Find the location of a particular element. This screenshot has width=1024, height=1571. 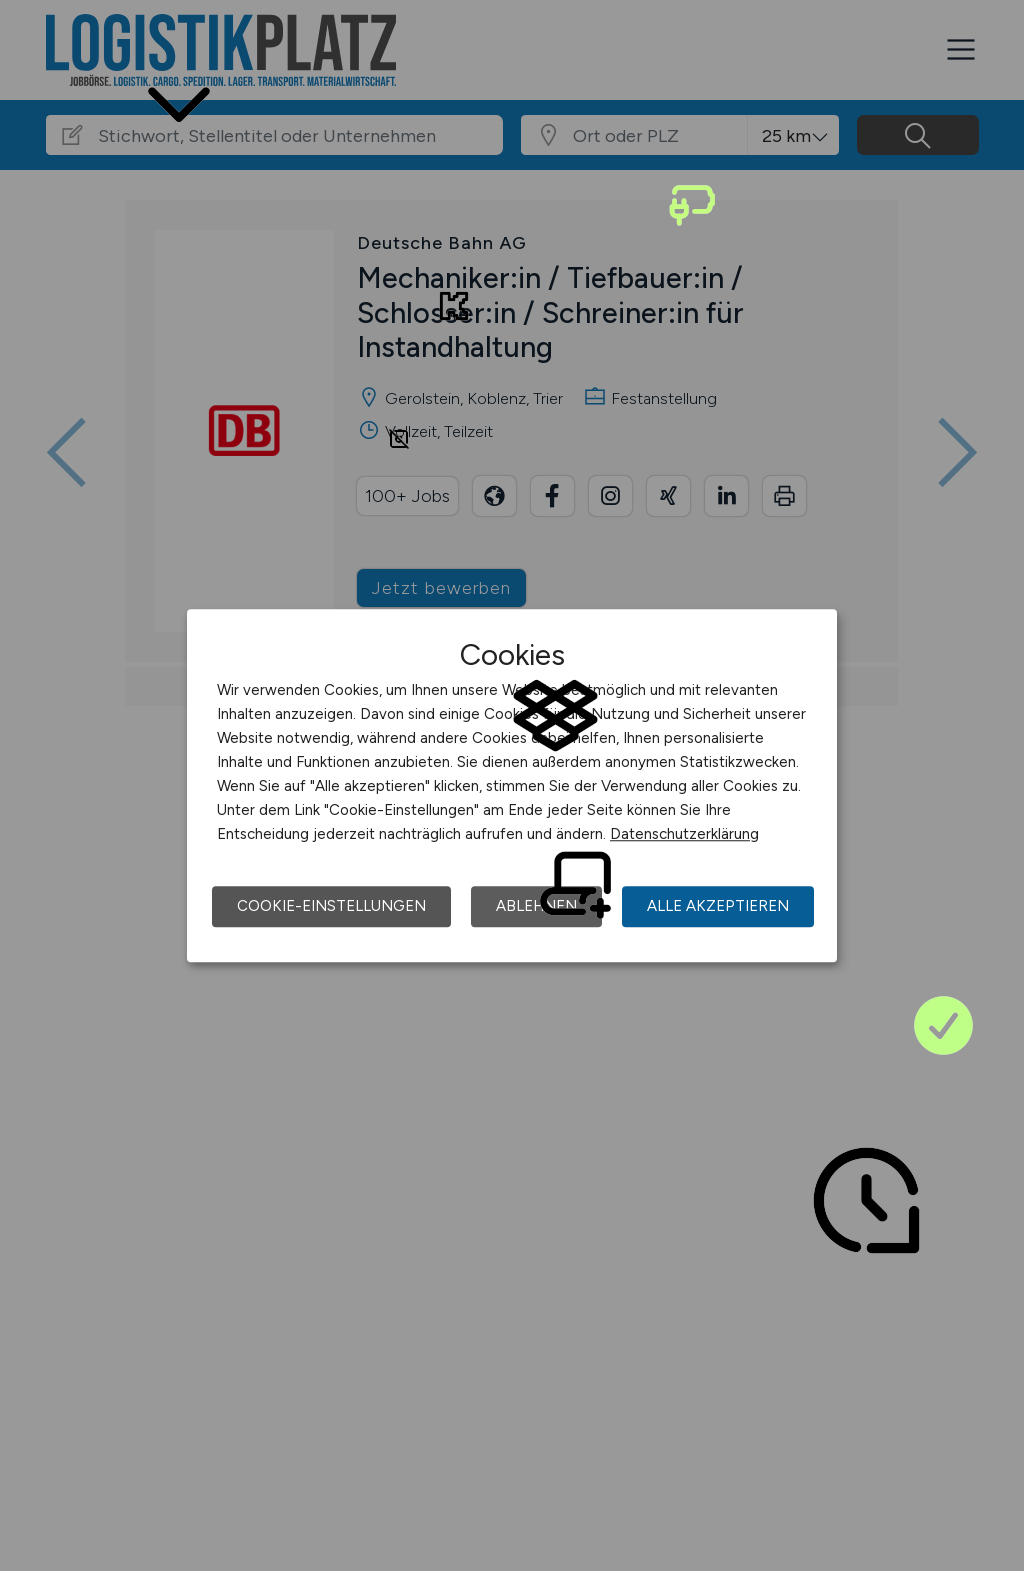

battery currently charging at medium level is located at coordinates (693, 199).